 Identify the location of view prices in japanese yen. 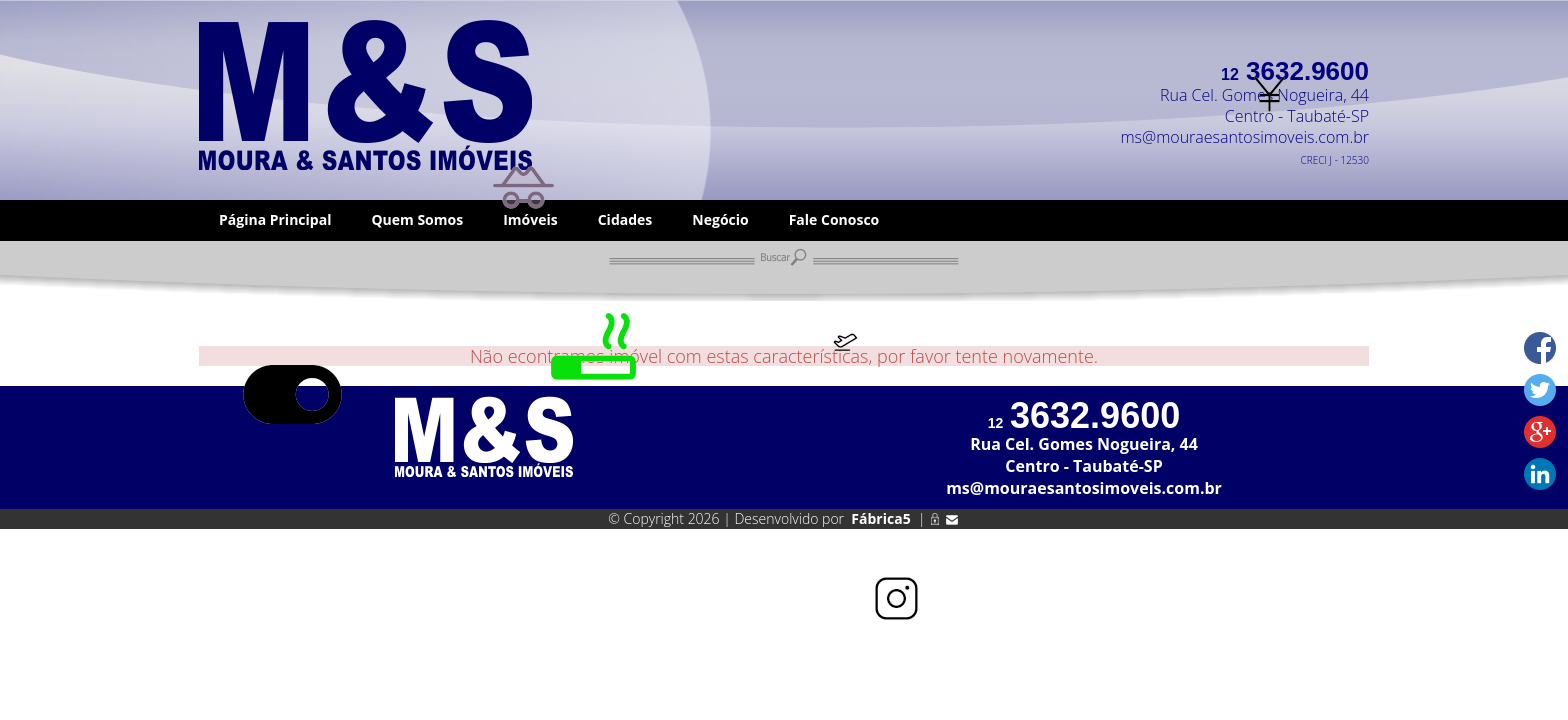
(1269, 93).